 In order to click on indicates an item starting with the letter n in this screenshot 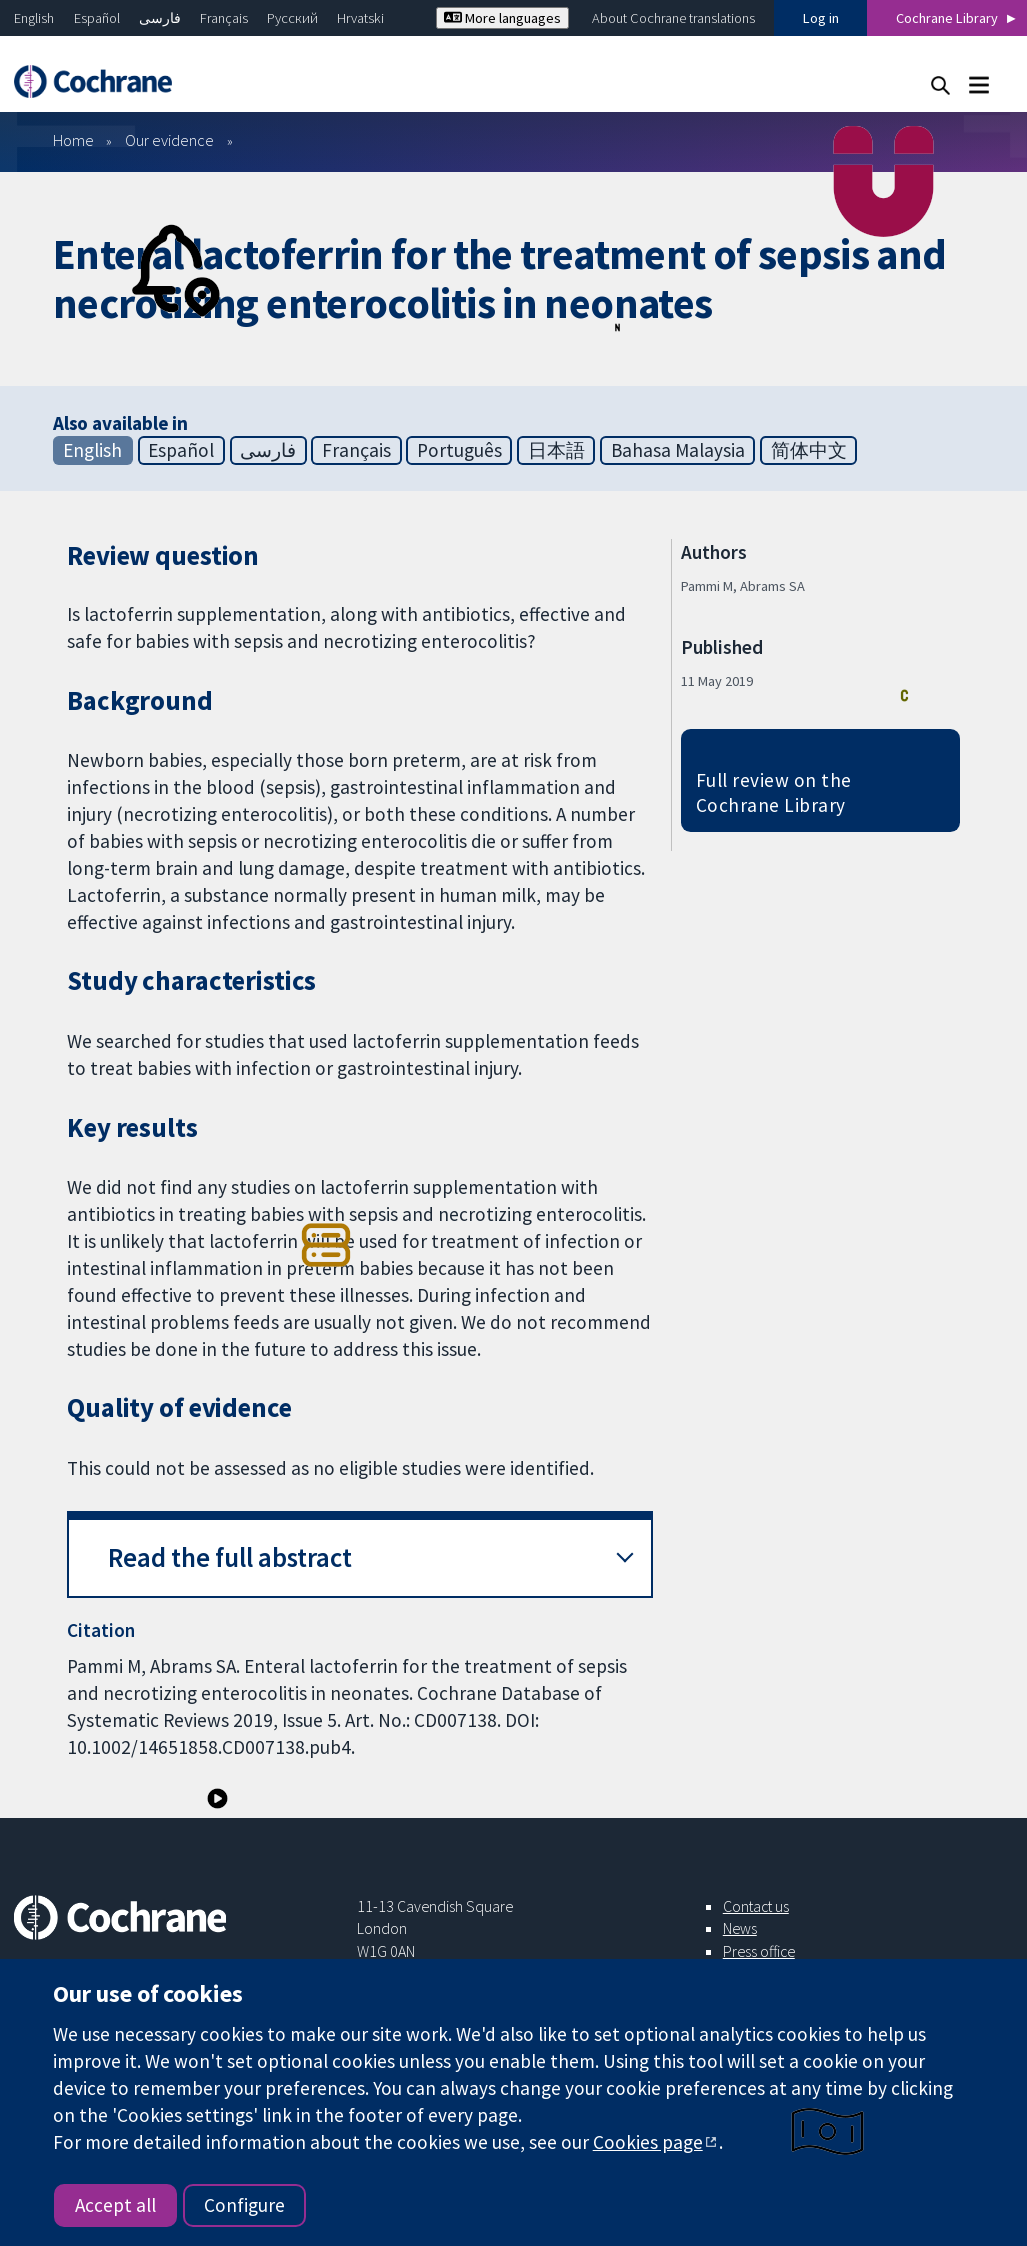, I will do `click(617, 327)`.